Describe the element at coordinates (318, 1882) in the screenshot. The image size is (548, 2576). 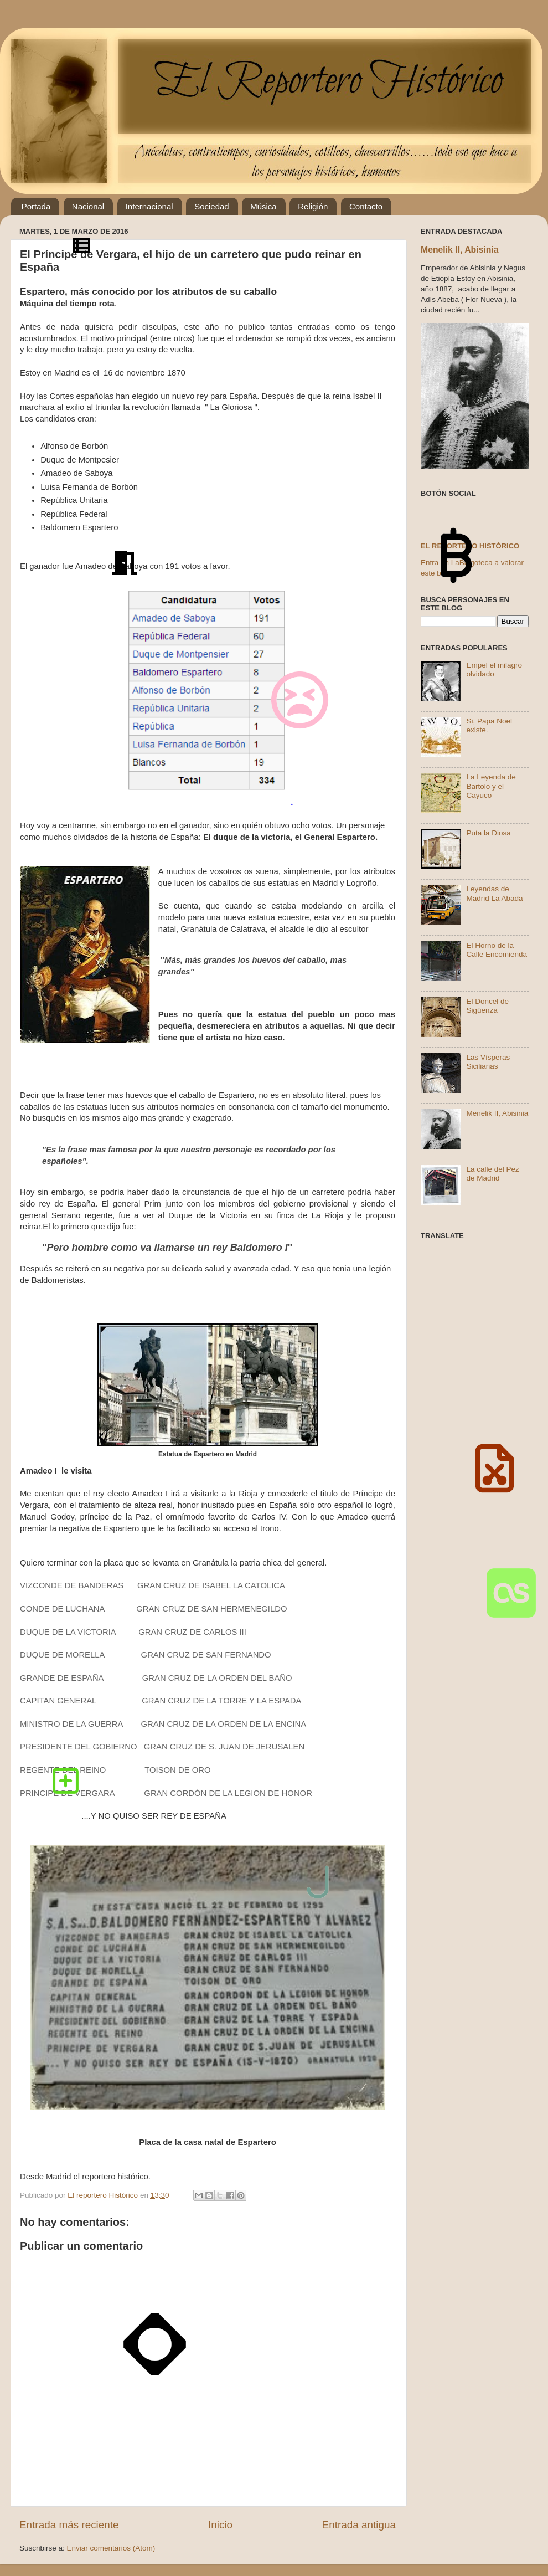
I see `represents the letter J in text formatting or typography` at that location.